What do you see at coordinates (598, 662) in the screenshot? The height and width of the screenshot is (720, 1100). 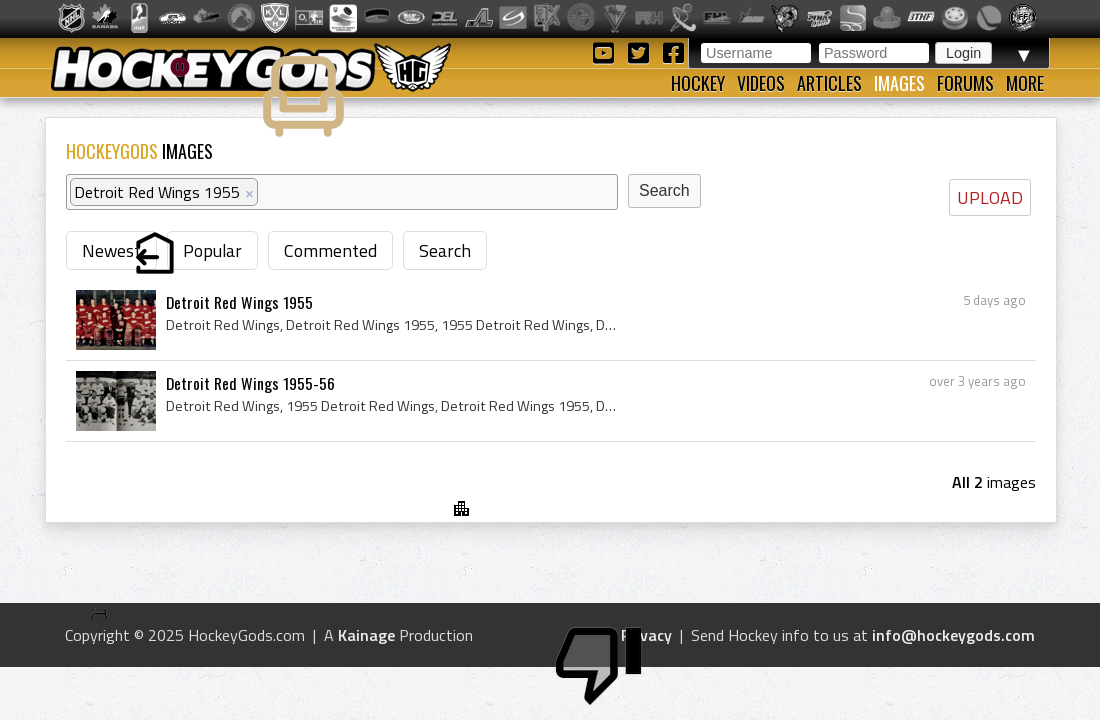 I see `dislike or downvote content` at bounding box center [598, 662].